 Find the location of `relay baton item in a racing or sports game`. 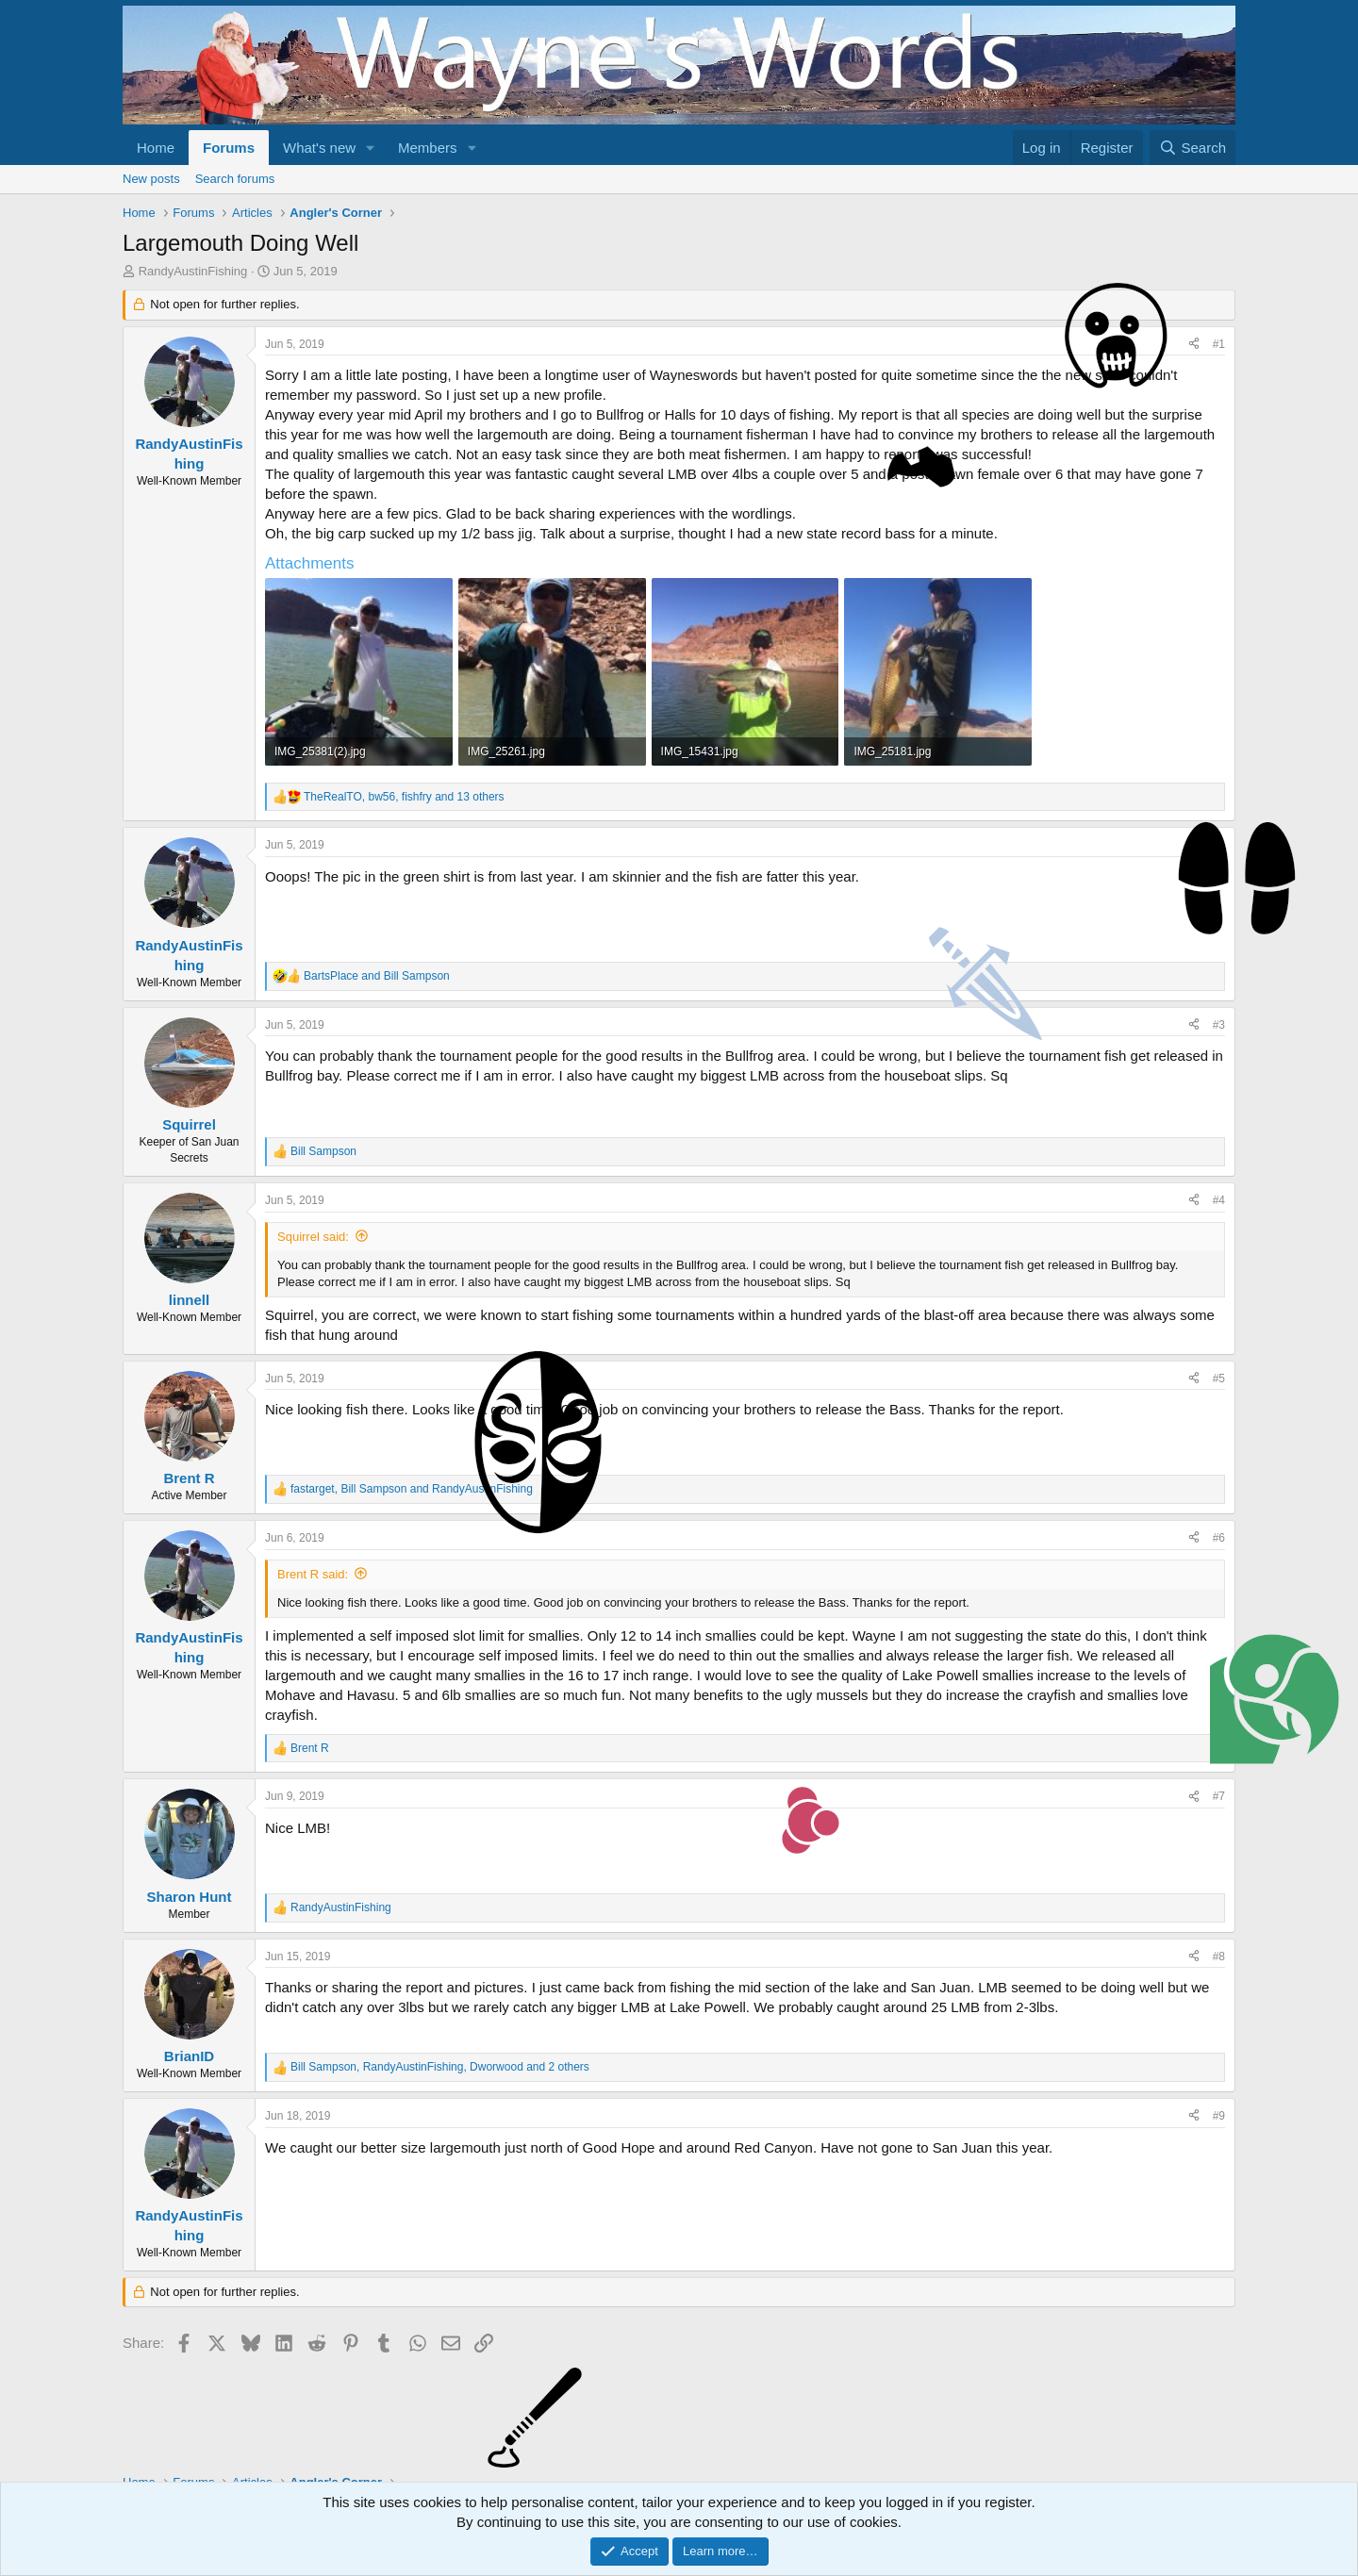

relay baton item in a racing or sports game is located at coordinates (535, 2418).